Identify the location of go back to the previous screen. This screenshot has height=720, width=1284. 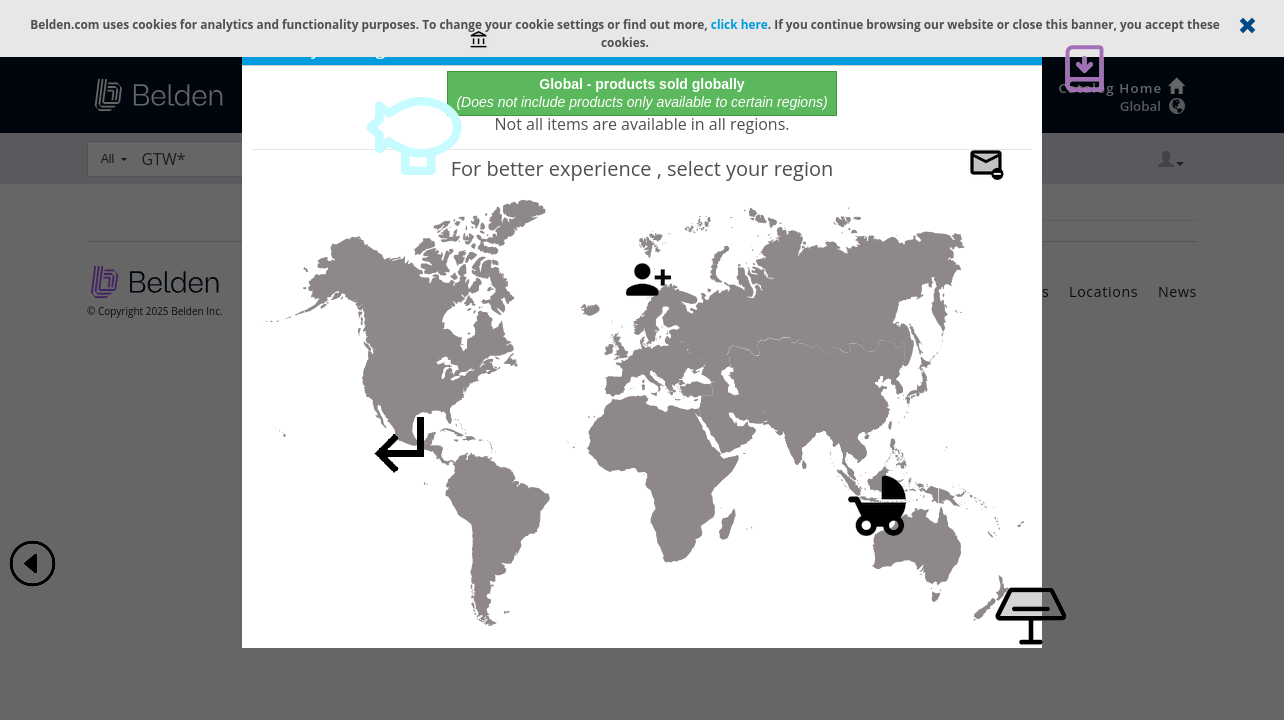
(32, 563).